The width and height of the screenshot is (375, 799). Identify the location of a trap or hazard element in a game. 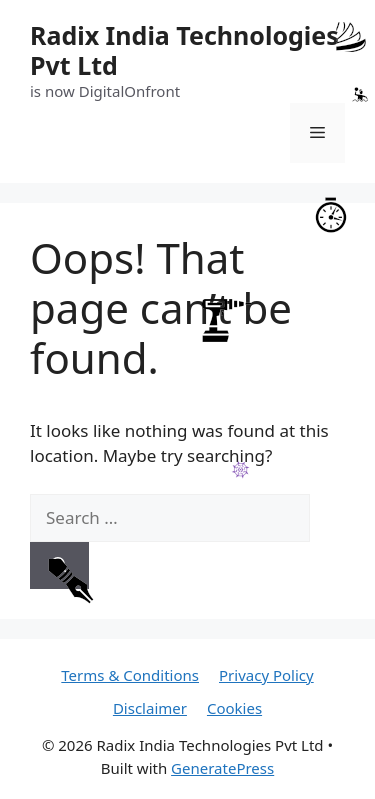
(240, 469).